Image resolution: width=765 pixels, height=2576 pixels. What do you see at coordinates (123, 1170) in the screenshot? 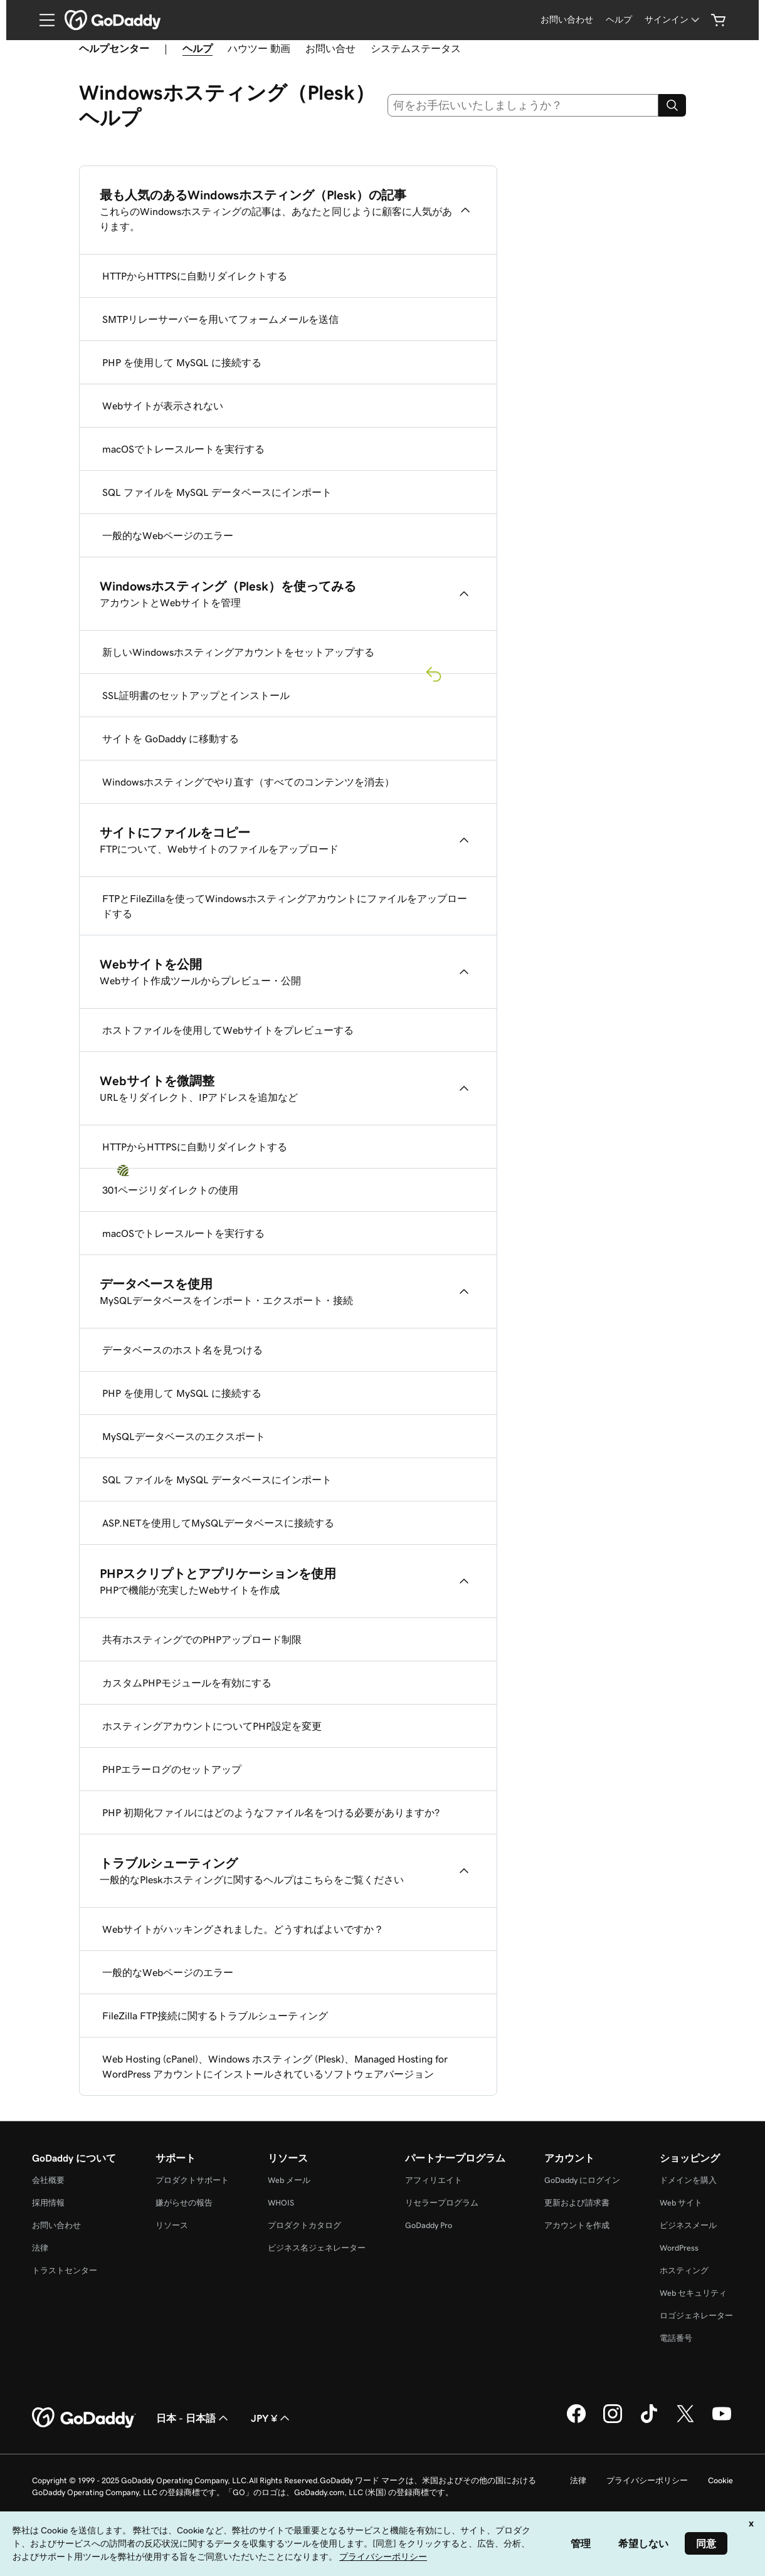
I see `access yarn or knitting-related content` at bounding box center [123, 1170].